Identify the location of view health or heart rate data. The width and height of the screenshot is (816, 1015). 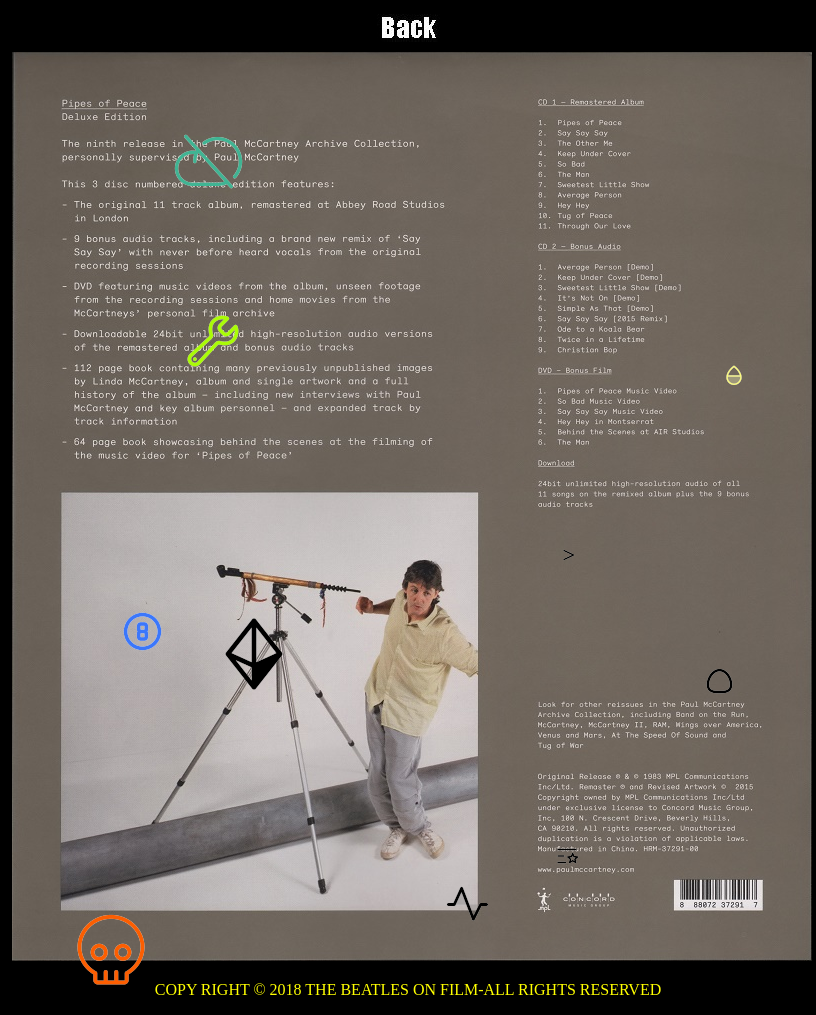
(467, 904).